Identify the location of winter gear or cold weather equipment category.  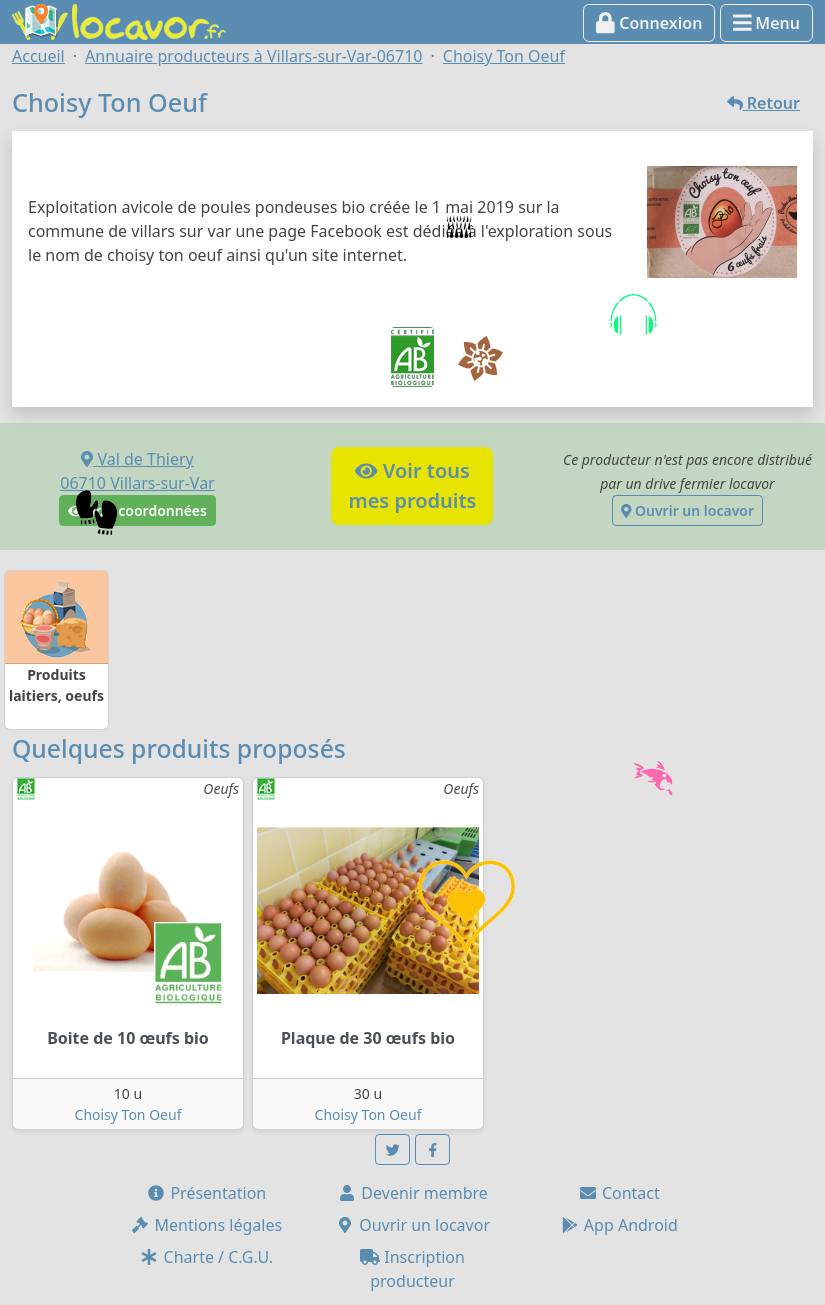
(96, 512).